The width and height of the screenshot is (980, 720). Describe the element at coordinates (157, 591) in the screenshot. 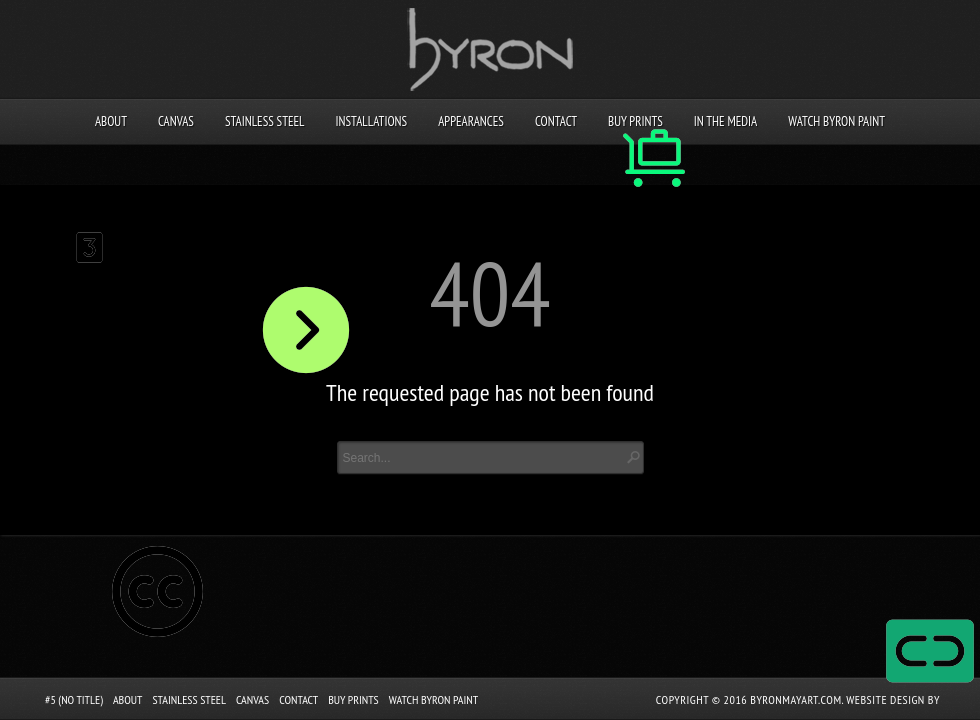

I see `indicates content is licensed under creative commons` at that location.